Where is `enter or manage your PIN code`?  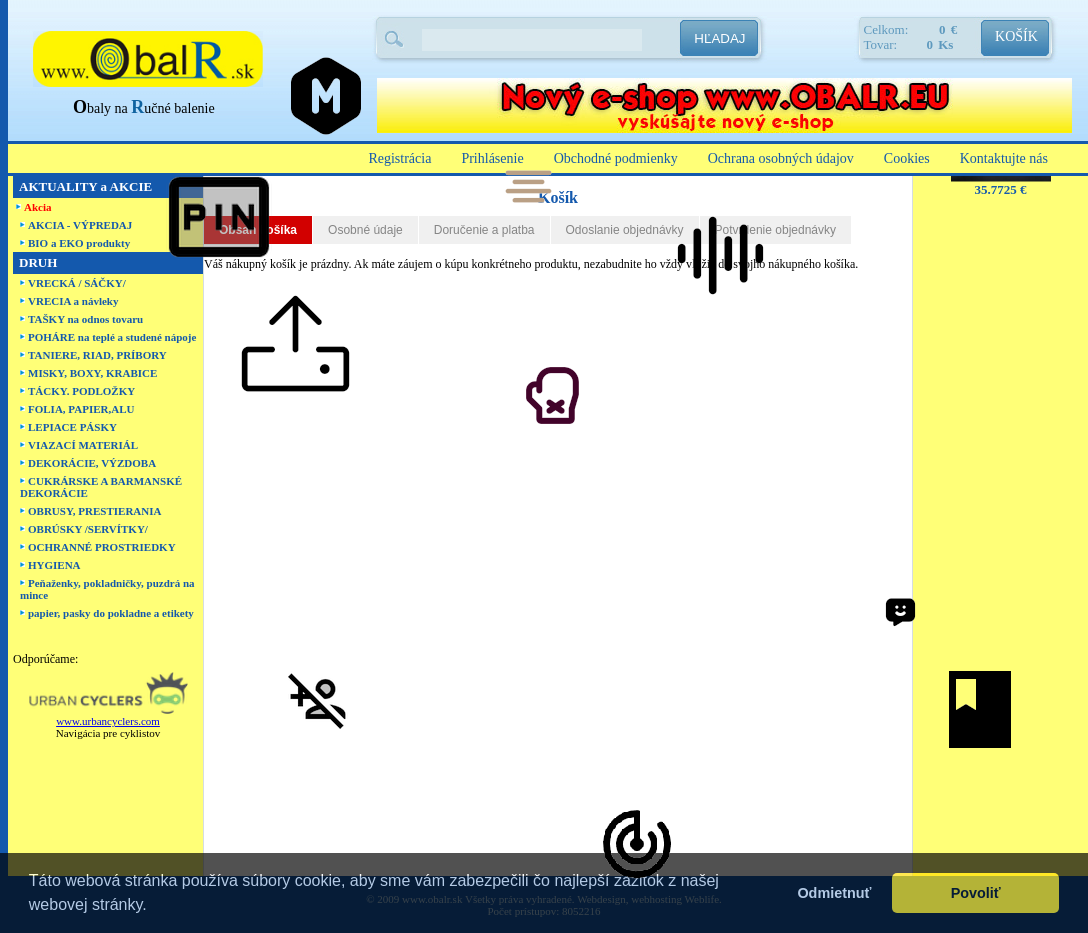
enter or manage your PIN code is located at coordinates (219, 217).